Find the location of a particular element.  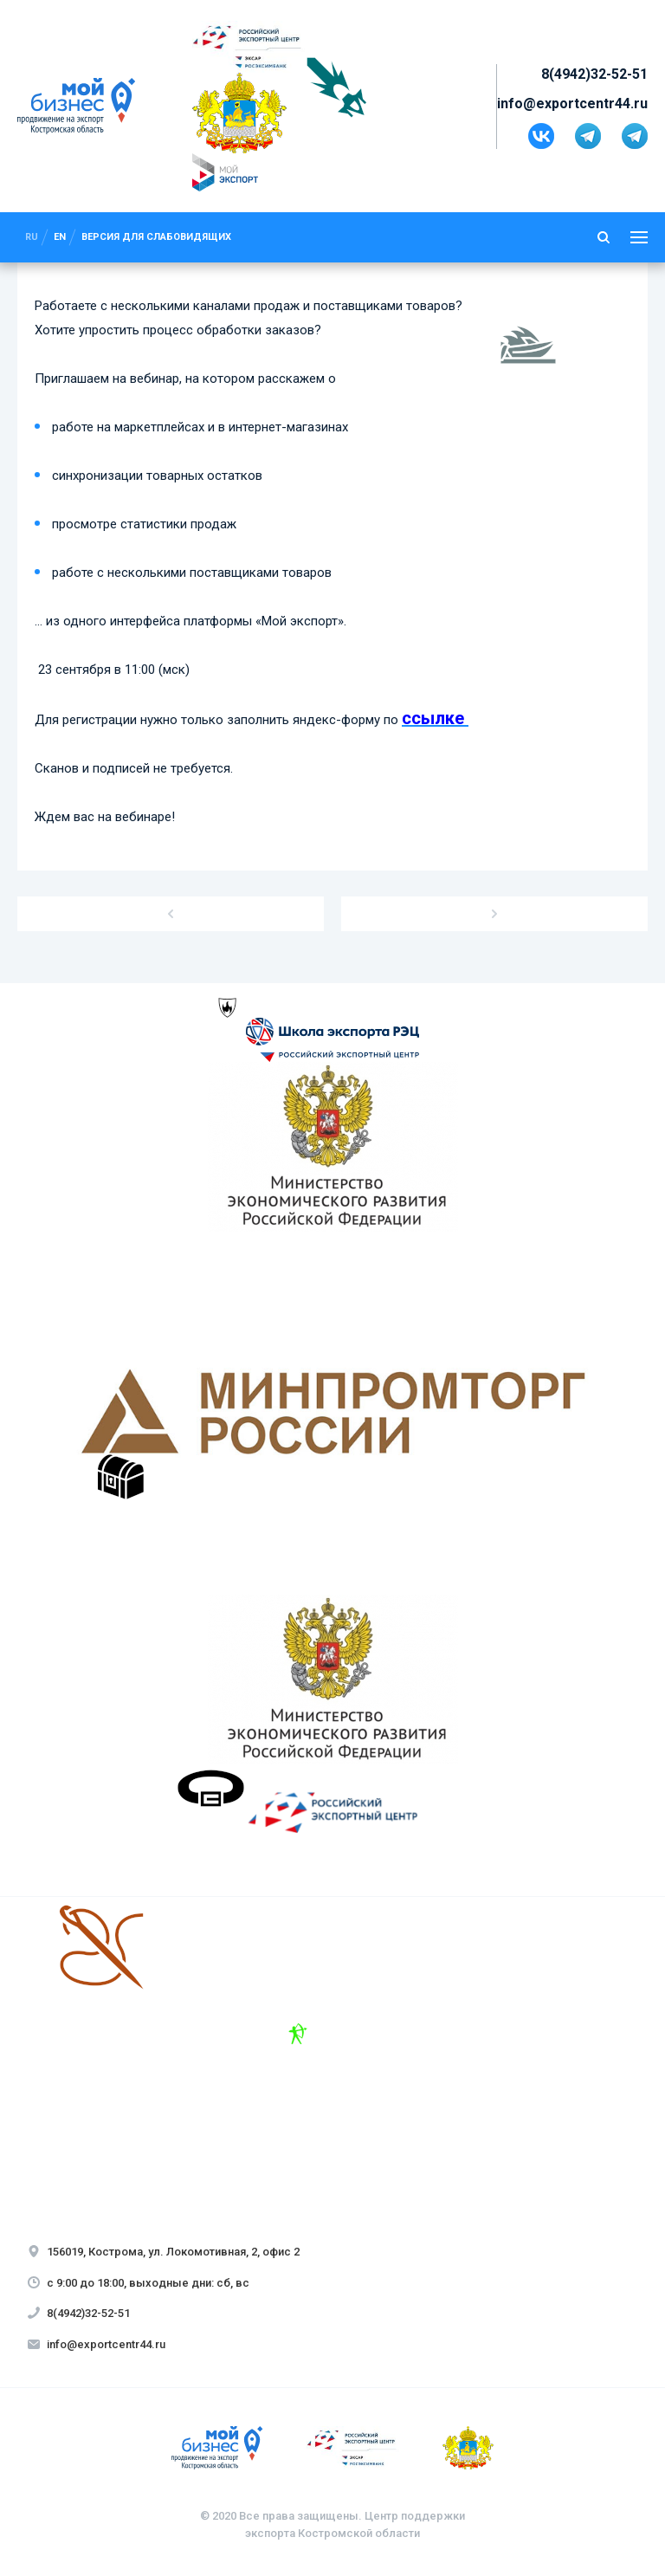

a locked or secured inventory chest is located at coordinates (120, 1477).